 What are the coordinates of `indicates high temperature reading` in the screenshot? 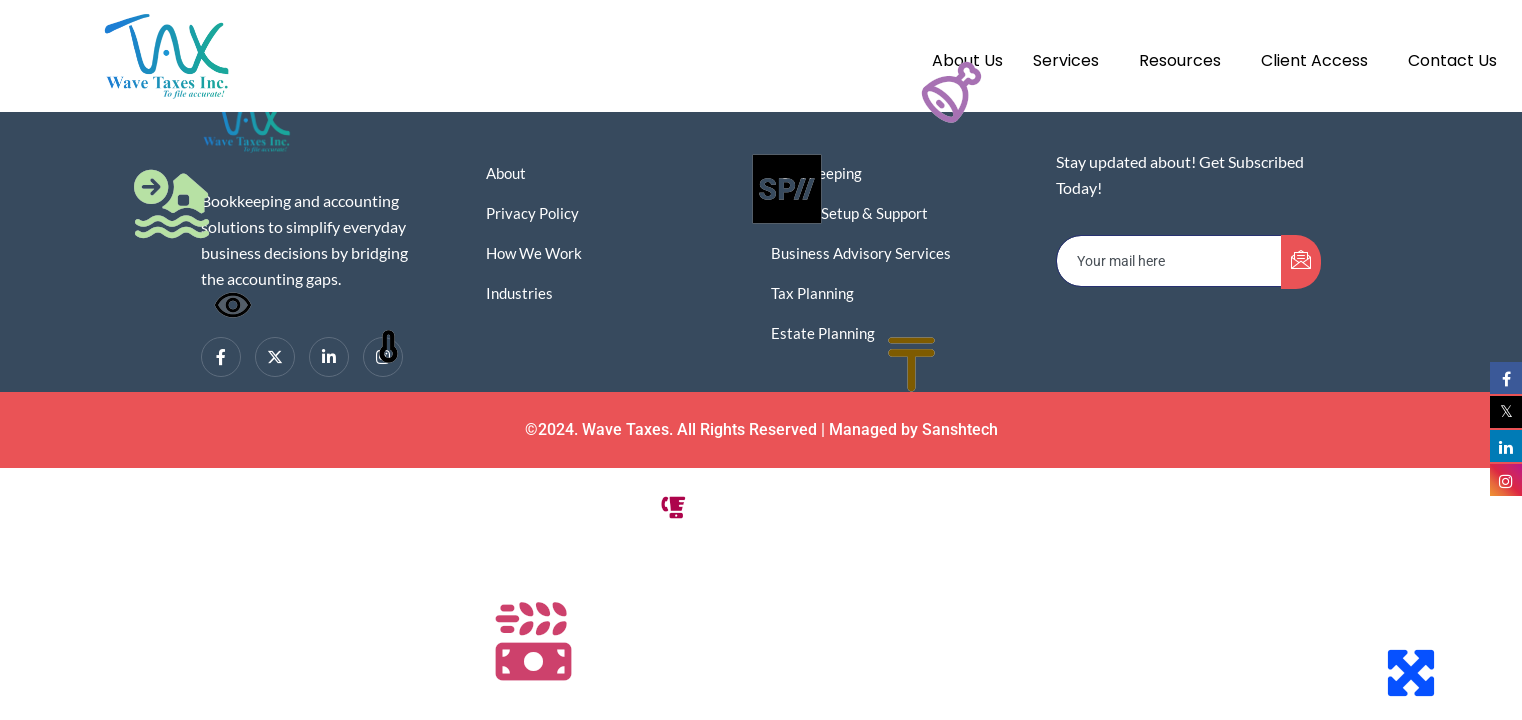 It's located at (388, 346).